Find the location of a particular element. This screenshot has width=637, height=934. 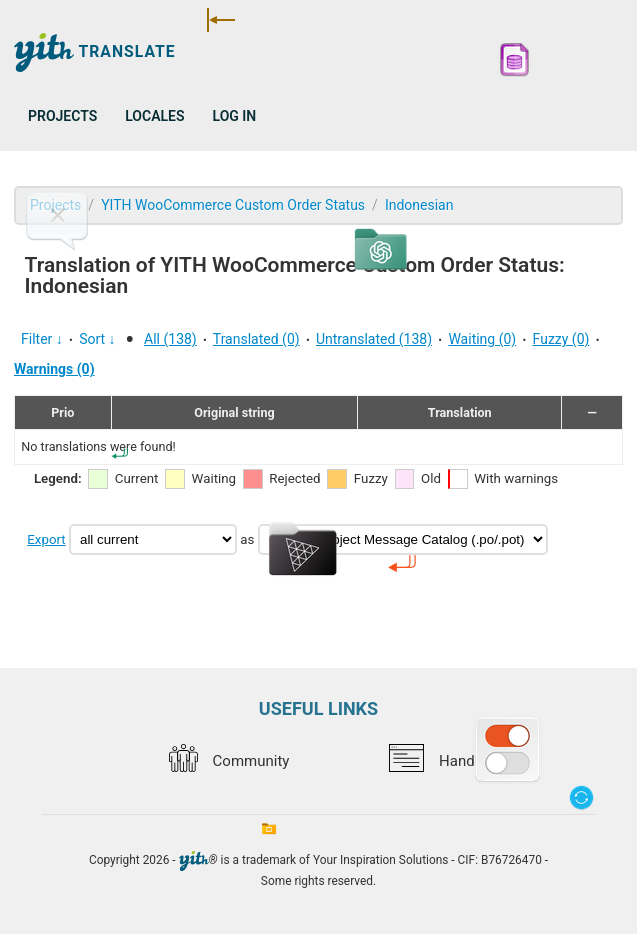

open folder containing ChatGPT-related files is located at coordinates (380, 250).